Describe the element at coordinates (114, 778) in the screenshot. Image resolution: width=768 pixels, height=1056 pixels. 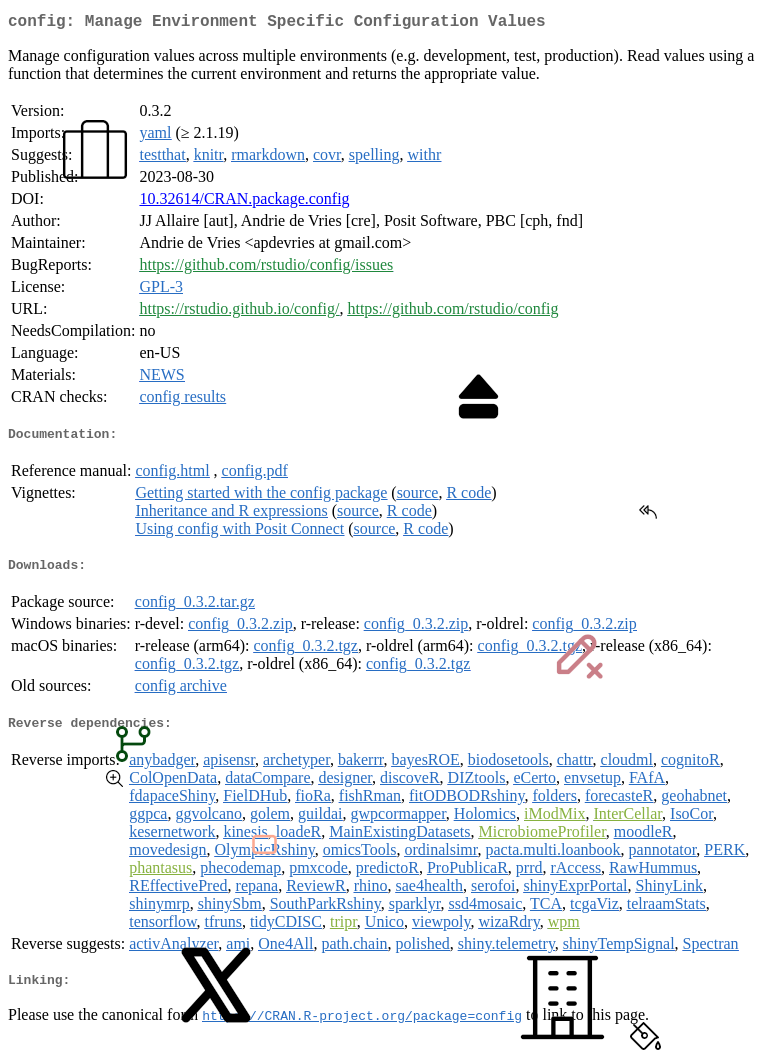
I see `zoom in on content` at that location.